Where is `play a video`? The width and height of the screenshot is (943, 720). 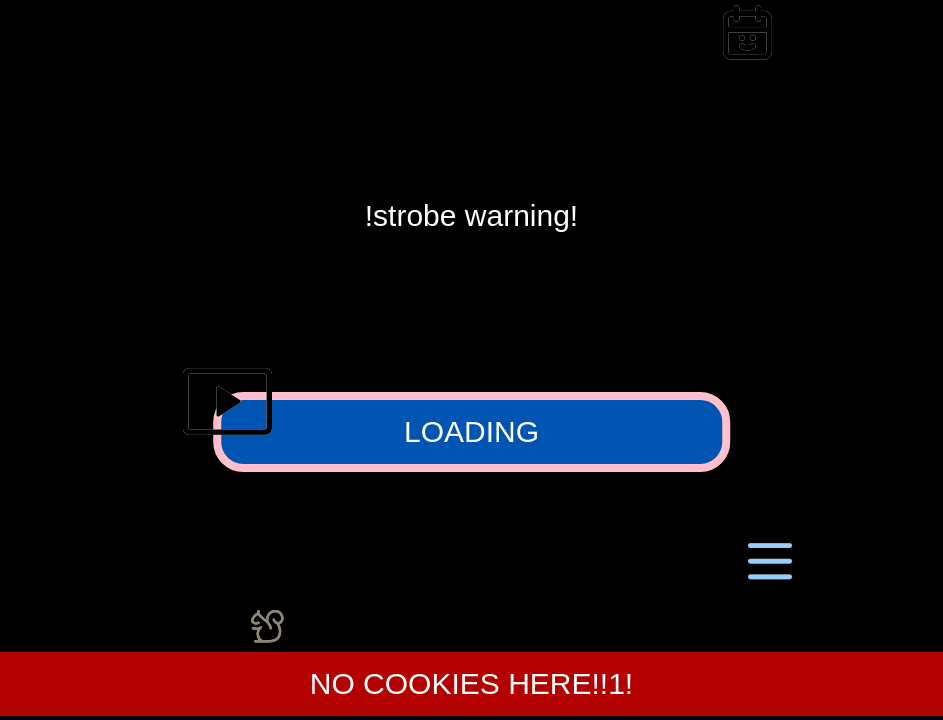
play a video is located at coordinates (227, 401).